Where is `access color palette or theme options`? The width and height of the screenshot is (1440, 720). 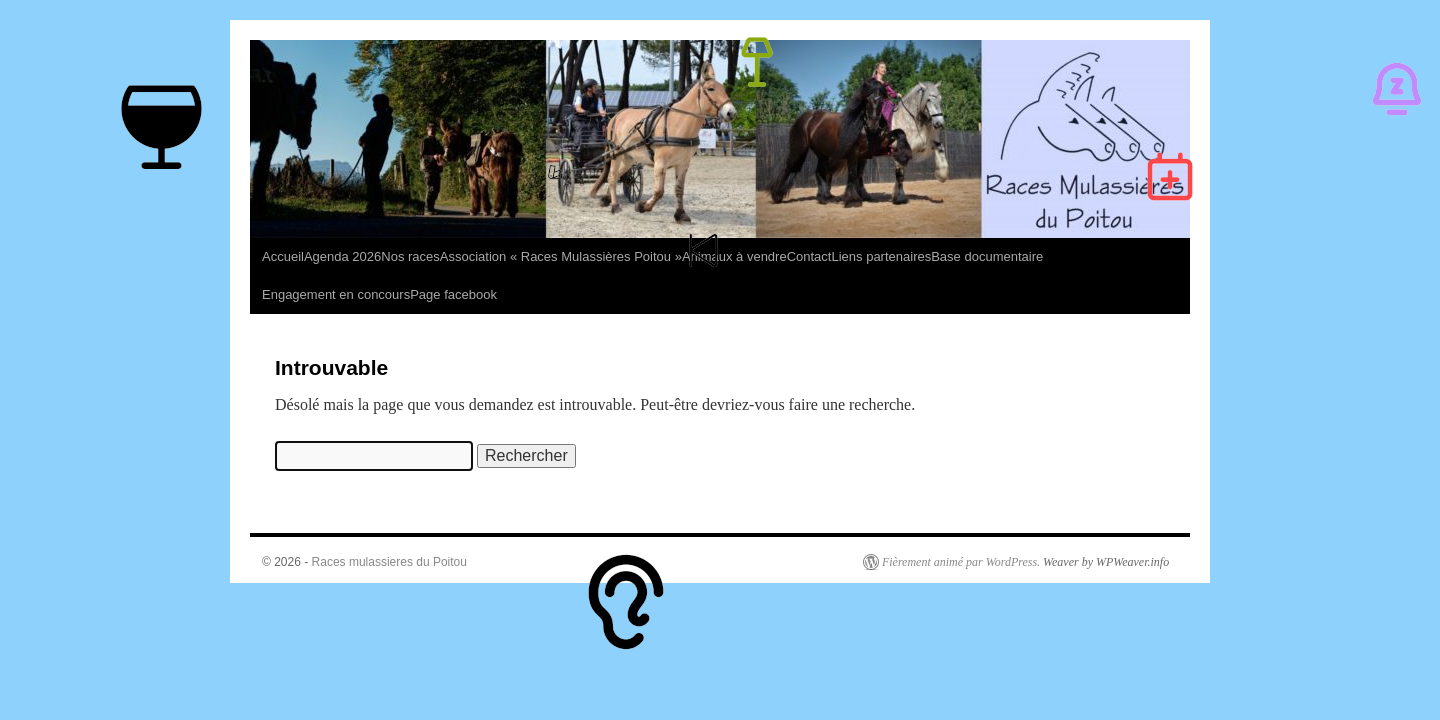 access color palette or theme options is located at coordinates (554, 172).